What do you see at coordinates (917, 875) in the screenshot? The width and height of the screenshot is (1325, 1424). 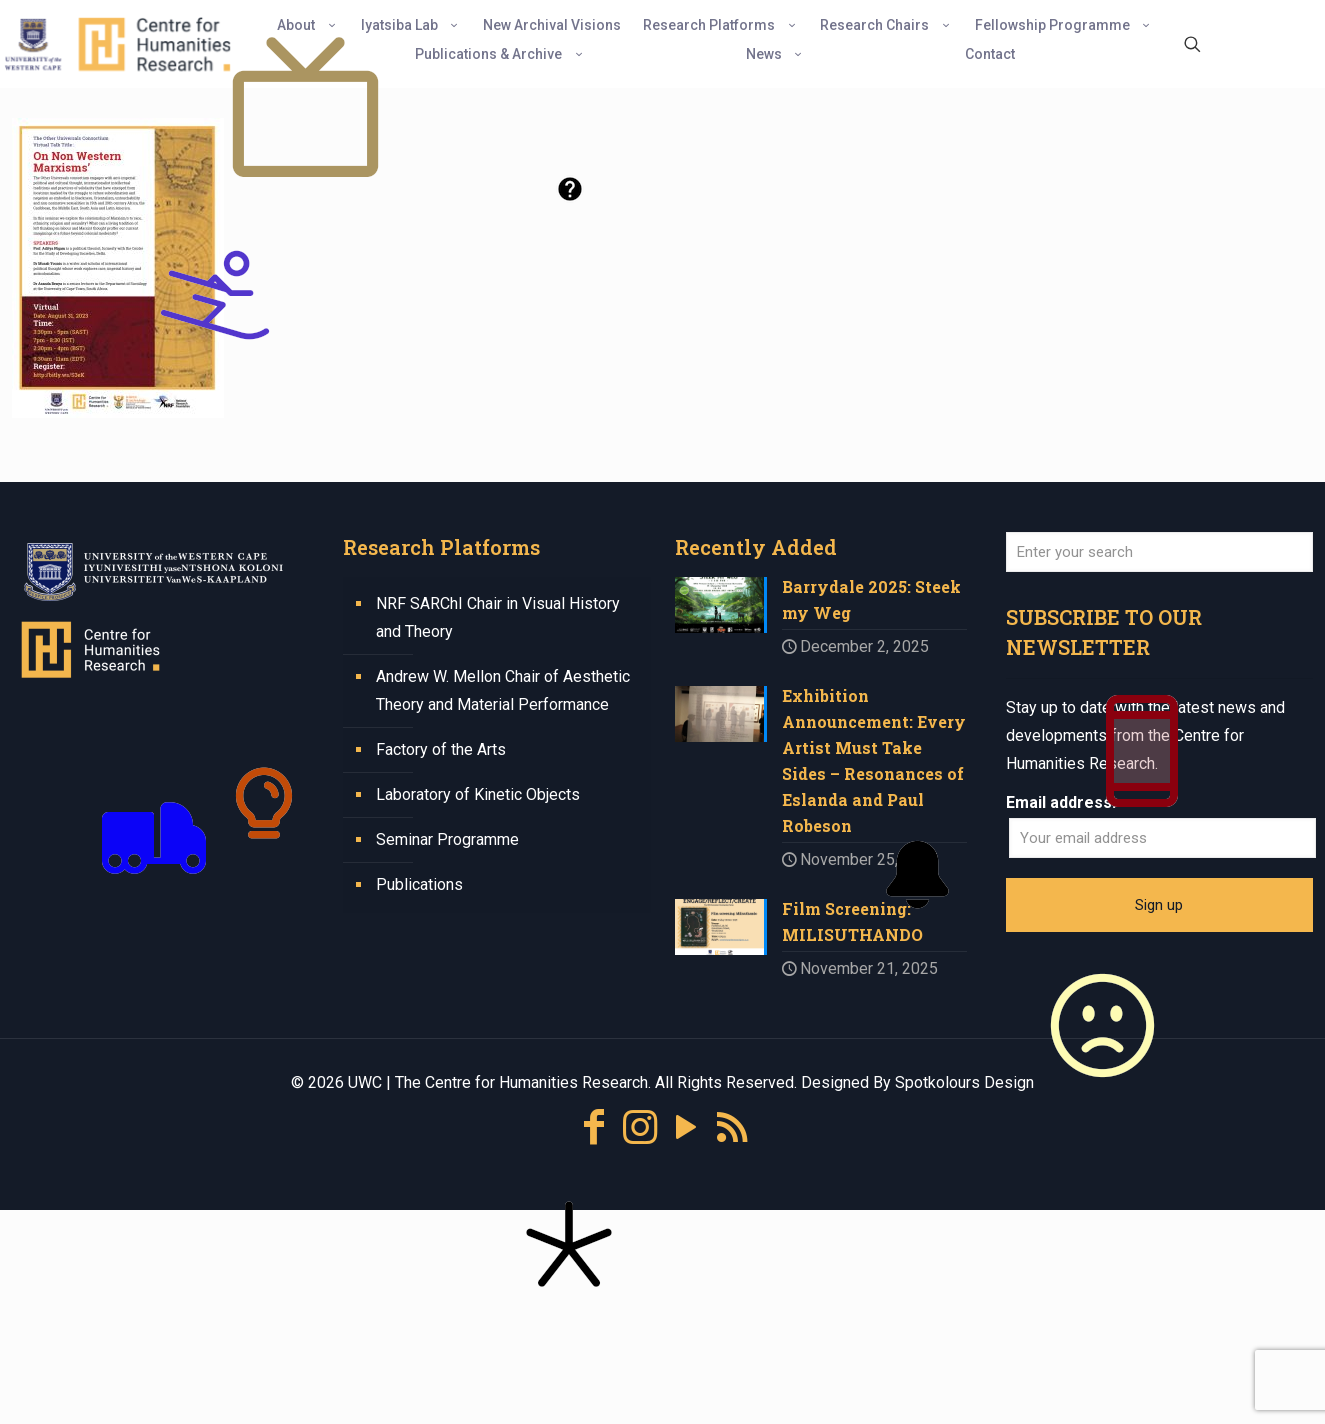 I see `view notifications` at bounding box center [917, 875].